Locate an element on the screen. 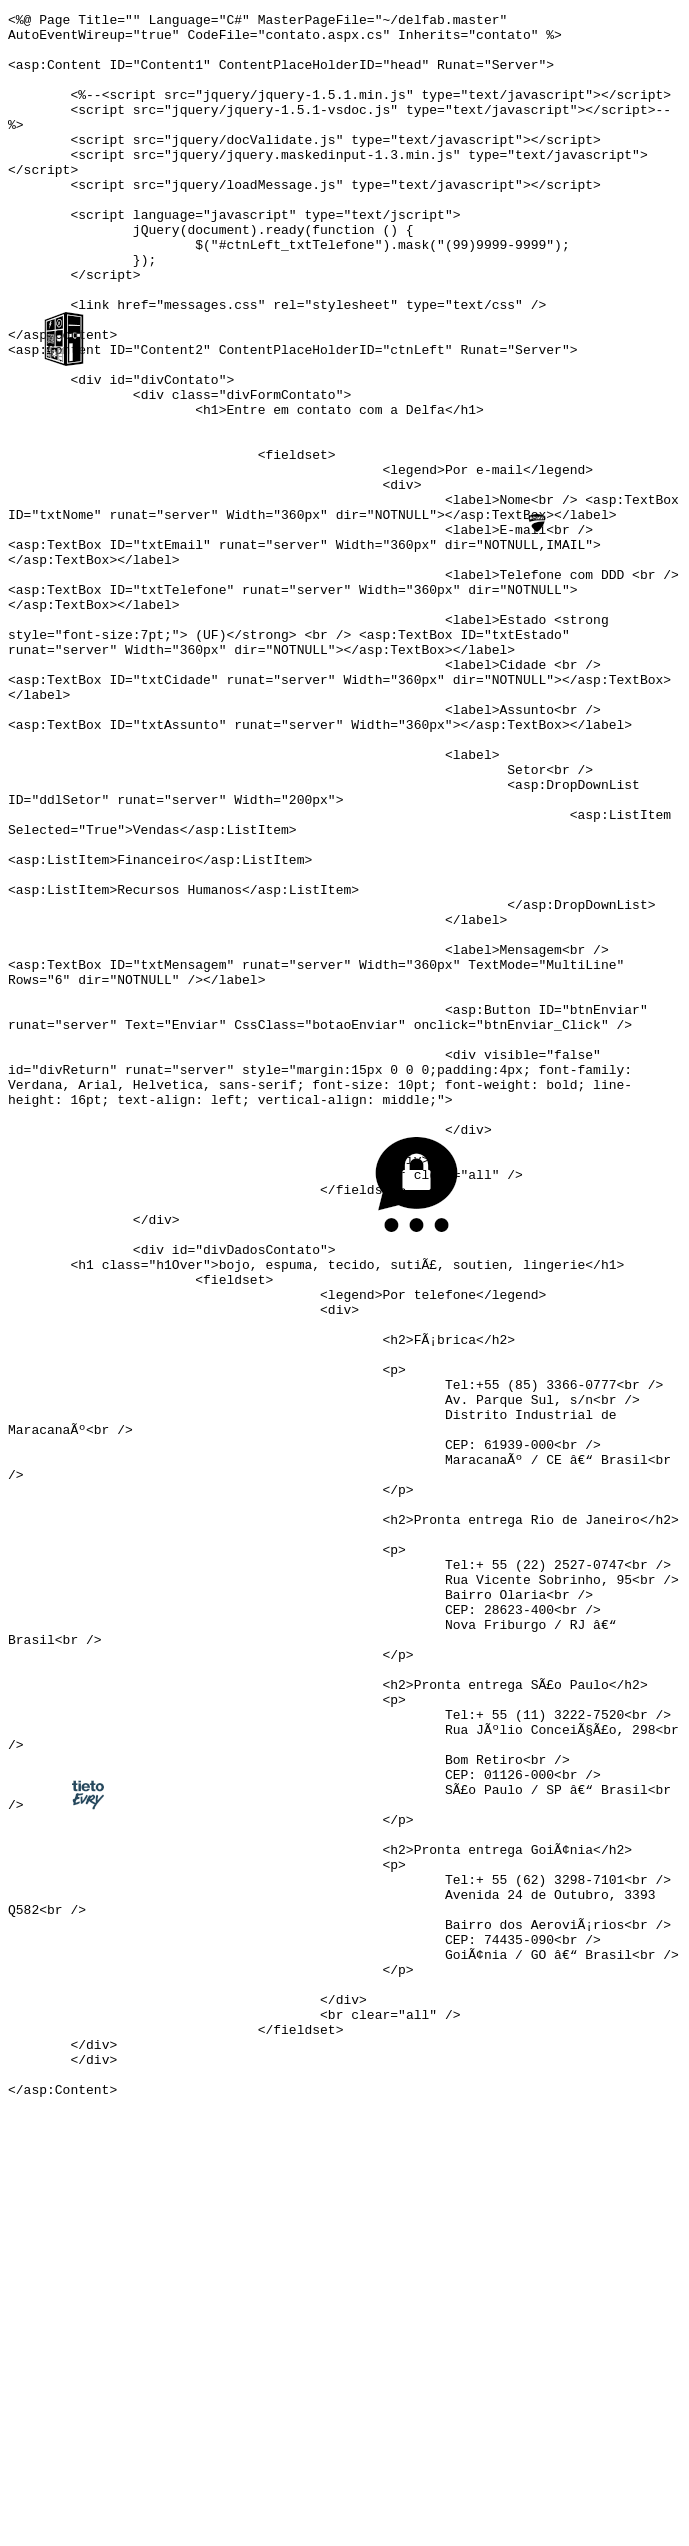 Image resolution: width=689 pixels, height=2546 pixels. Ducati brand logo is located at coordinates (537, 523).